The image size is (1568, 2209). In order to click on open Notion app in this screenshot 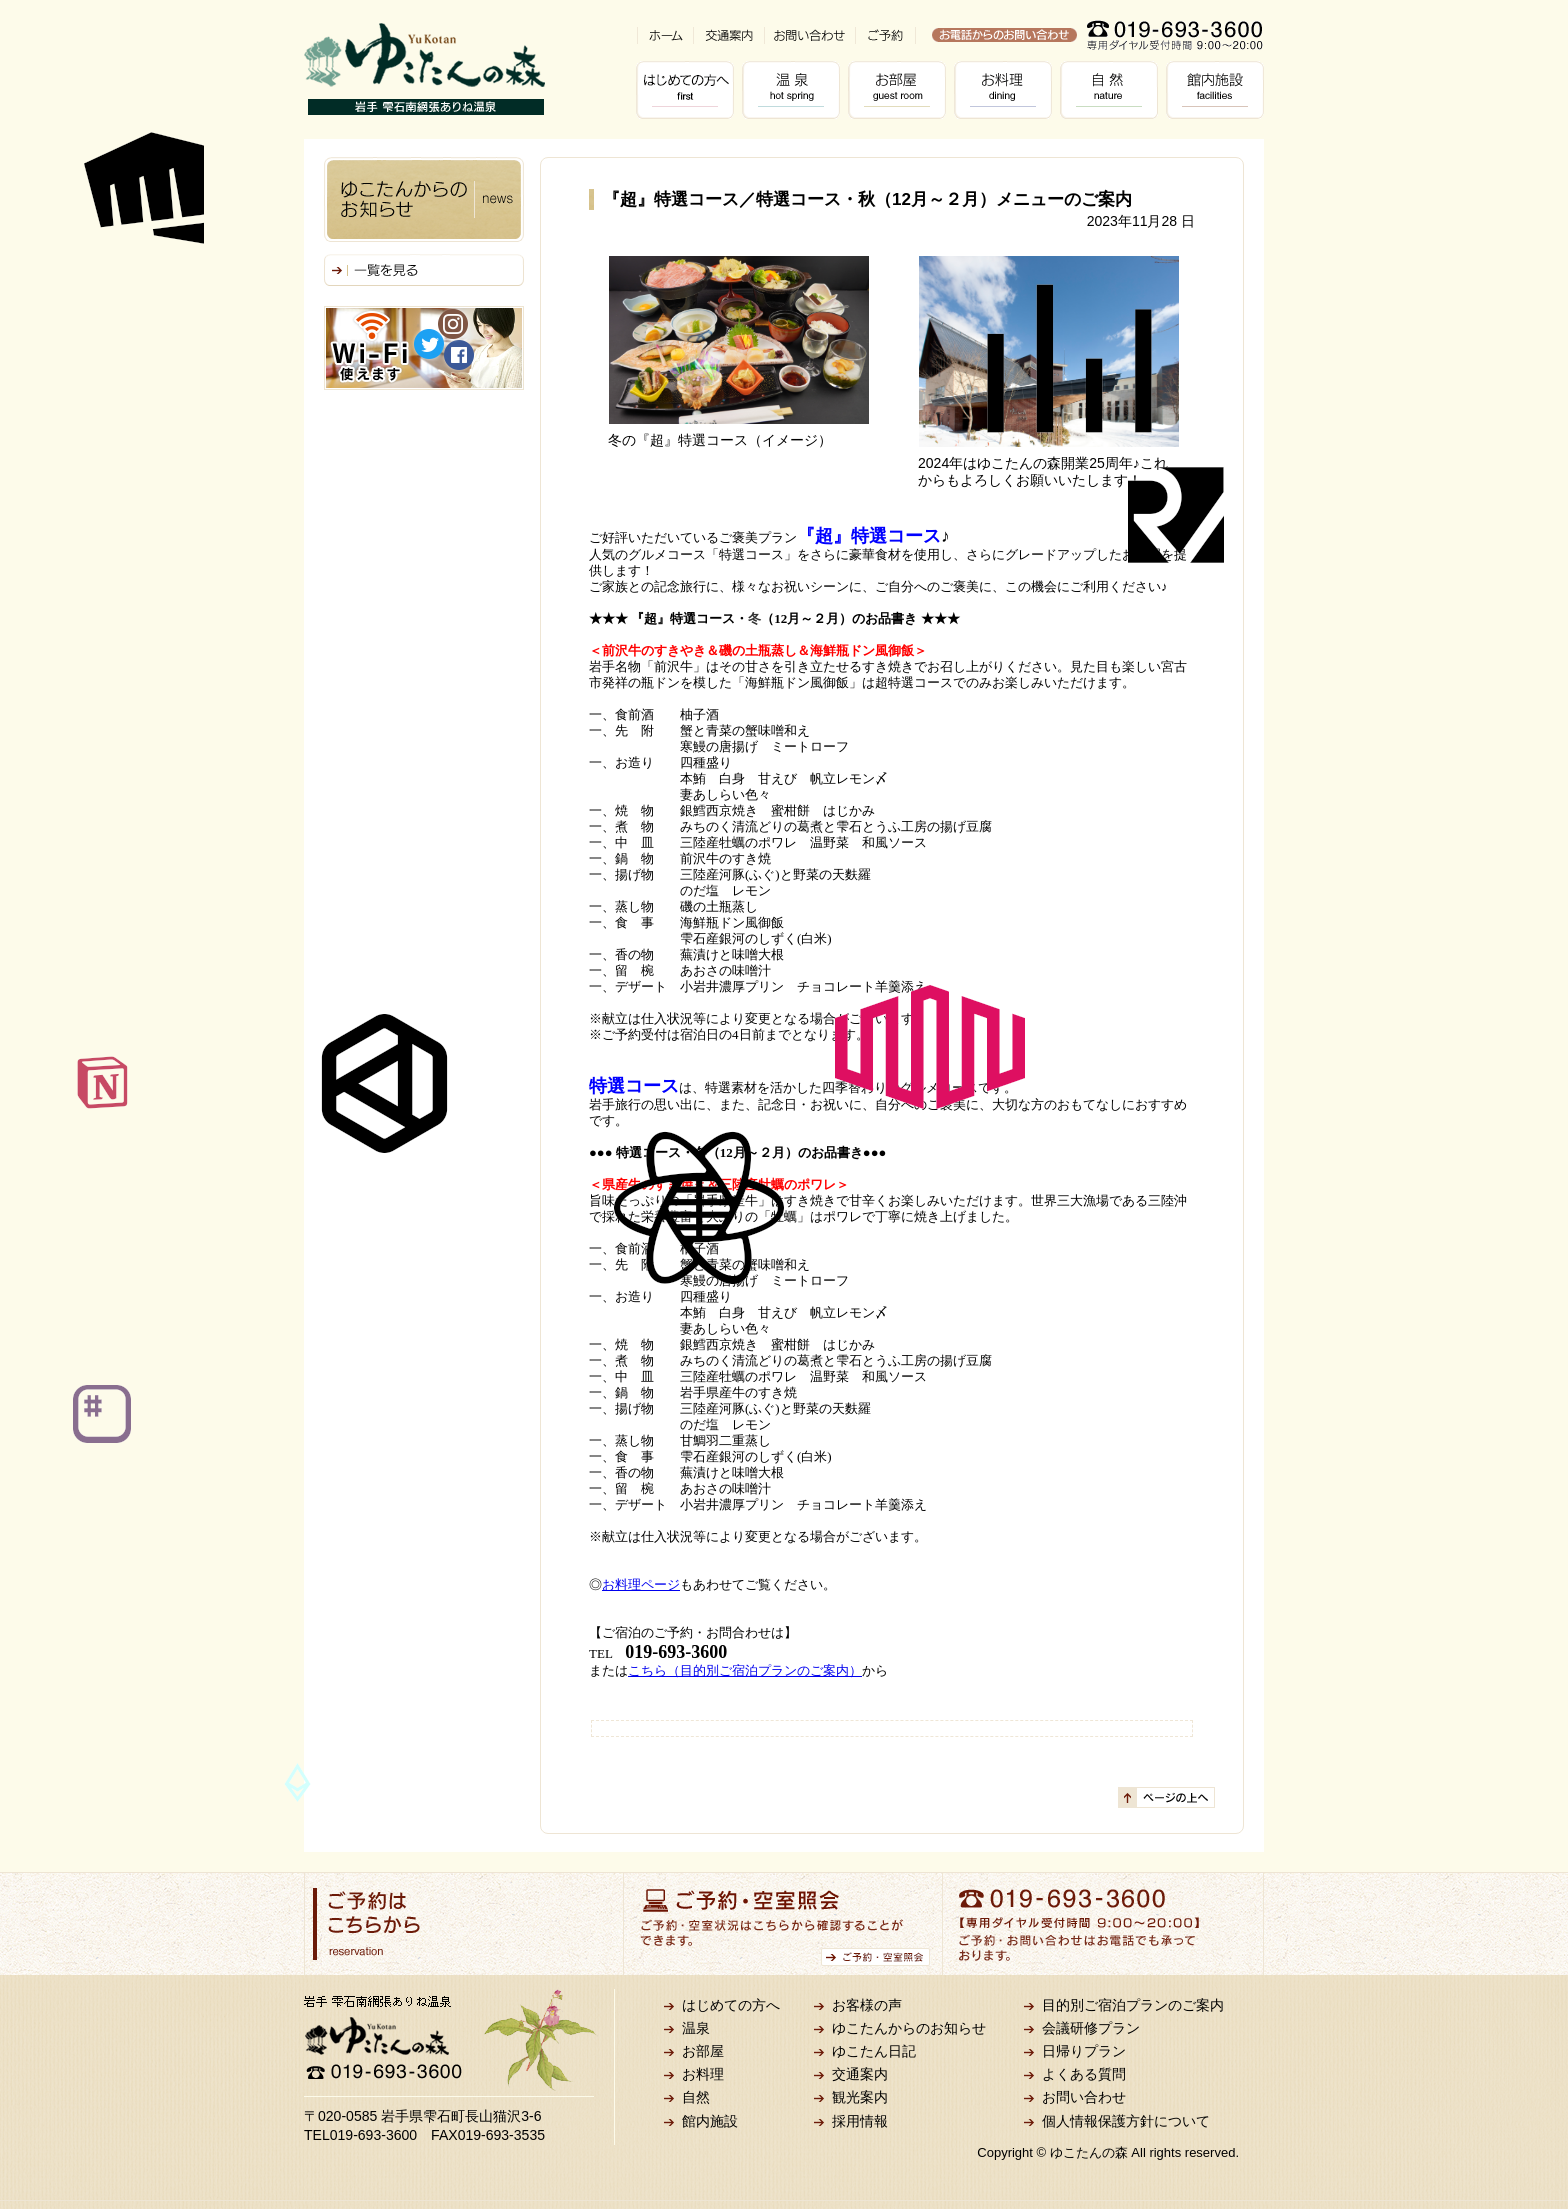, I will do `click(103, 1082)`.